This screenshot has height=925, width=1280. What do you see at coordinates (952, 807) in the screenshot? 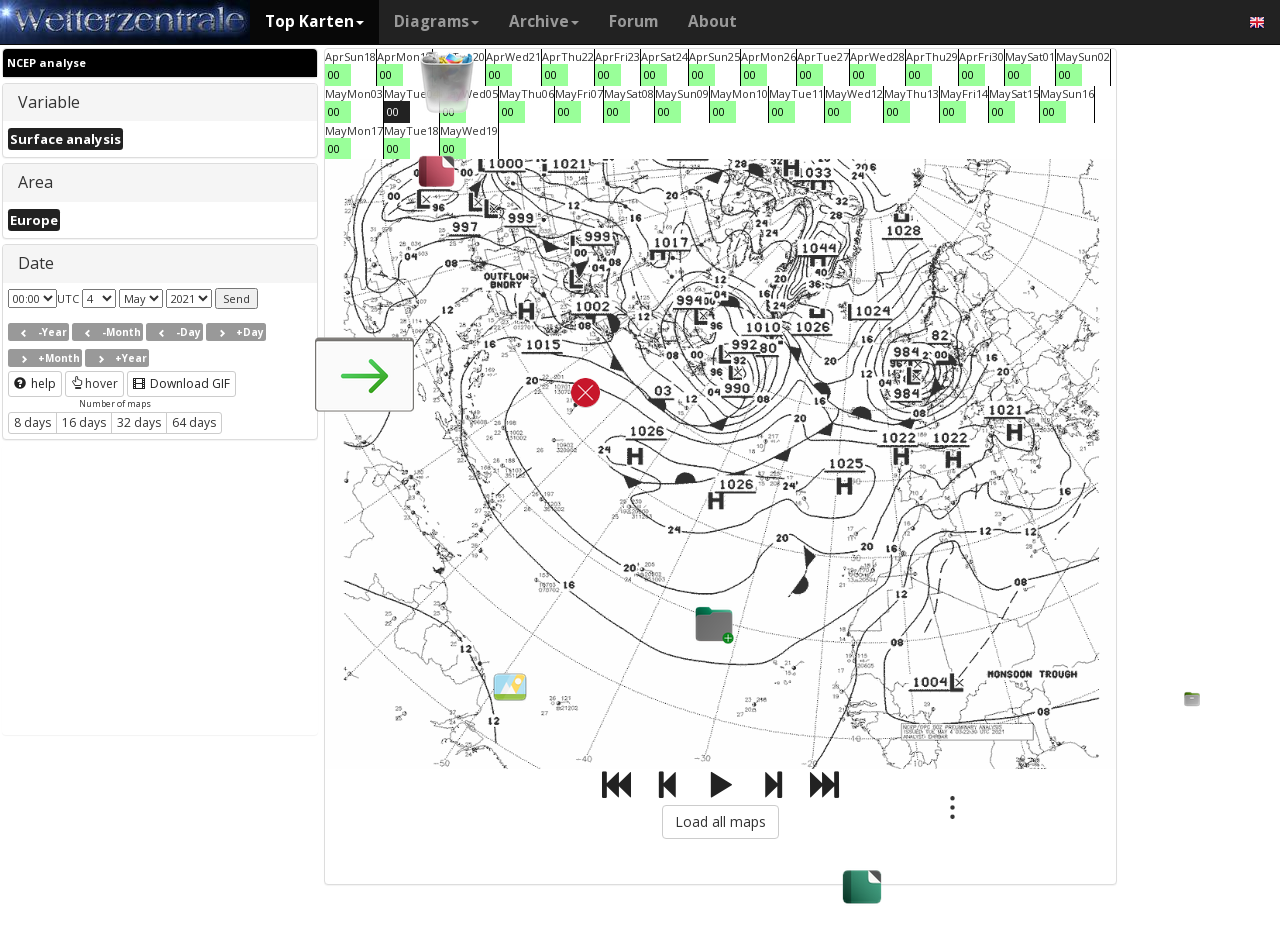
I see `access more options or settings` at bounding box center [952, 807].